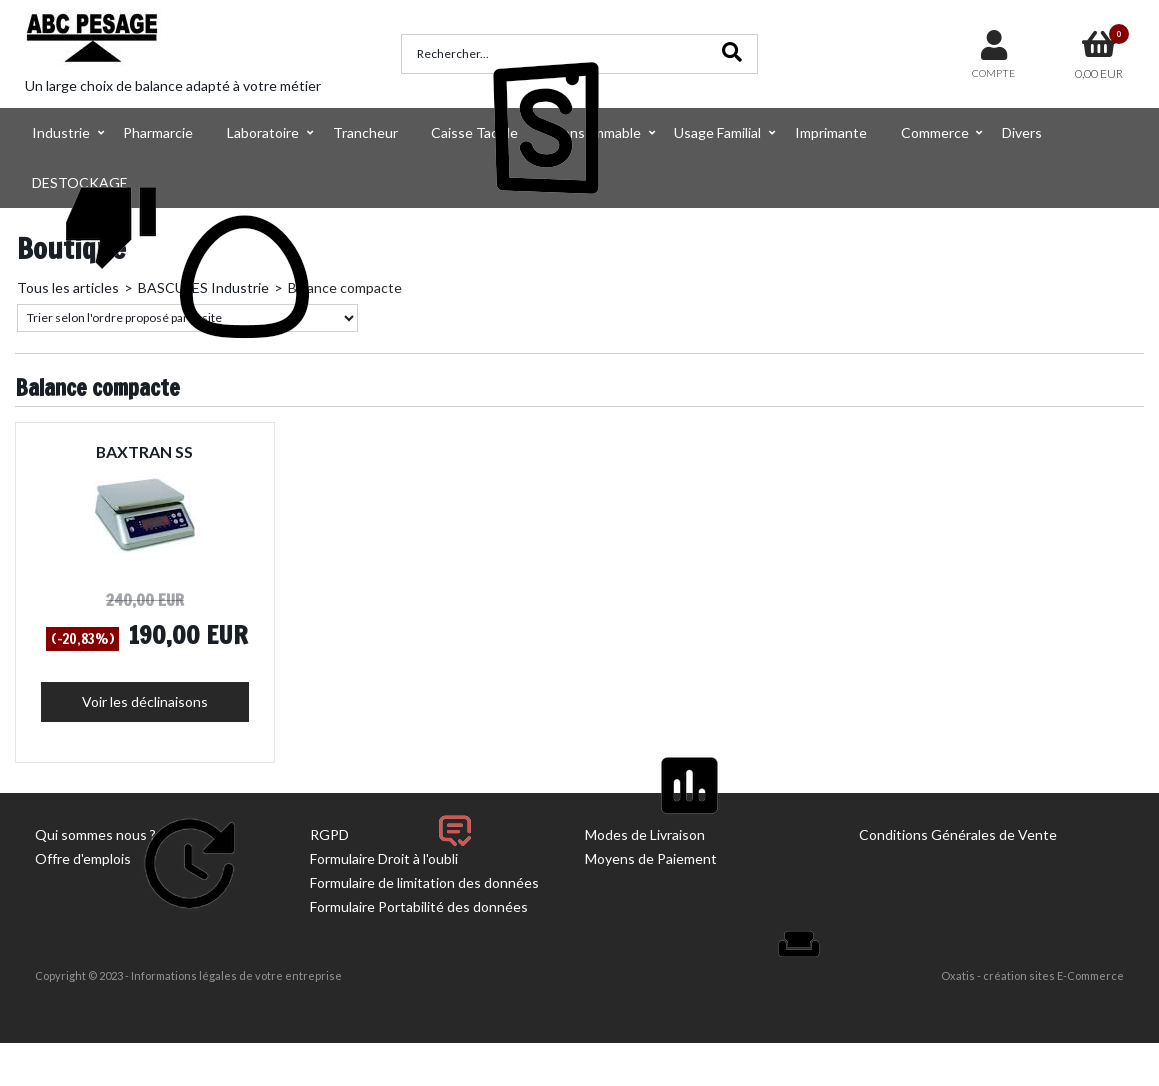 The width and height of the screenshot is (1159, 1086). I want to click on dislike or downvote content, so click(111, 224).